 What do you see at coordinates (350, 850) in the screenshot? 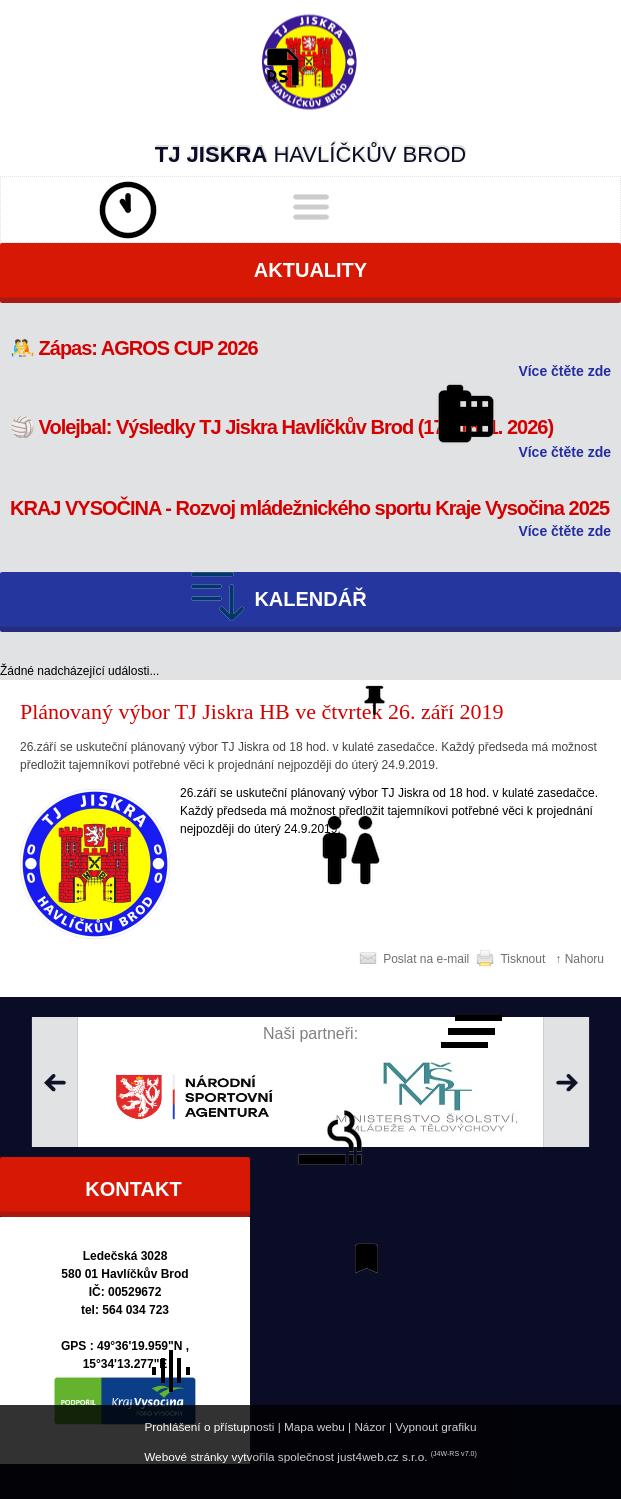
I see `locate restroom facilities` at bounding box center [350, 850].